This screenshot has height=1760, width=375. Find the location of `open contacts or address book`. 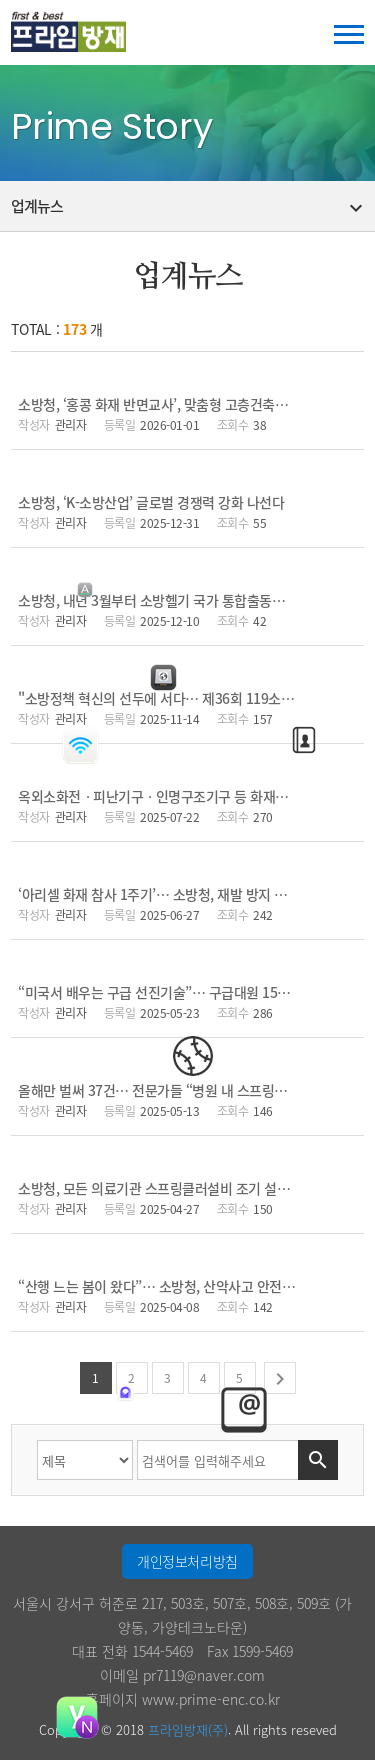

open contacts or address book is located at coordinates (304, 740).